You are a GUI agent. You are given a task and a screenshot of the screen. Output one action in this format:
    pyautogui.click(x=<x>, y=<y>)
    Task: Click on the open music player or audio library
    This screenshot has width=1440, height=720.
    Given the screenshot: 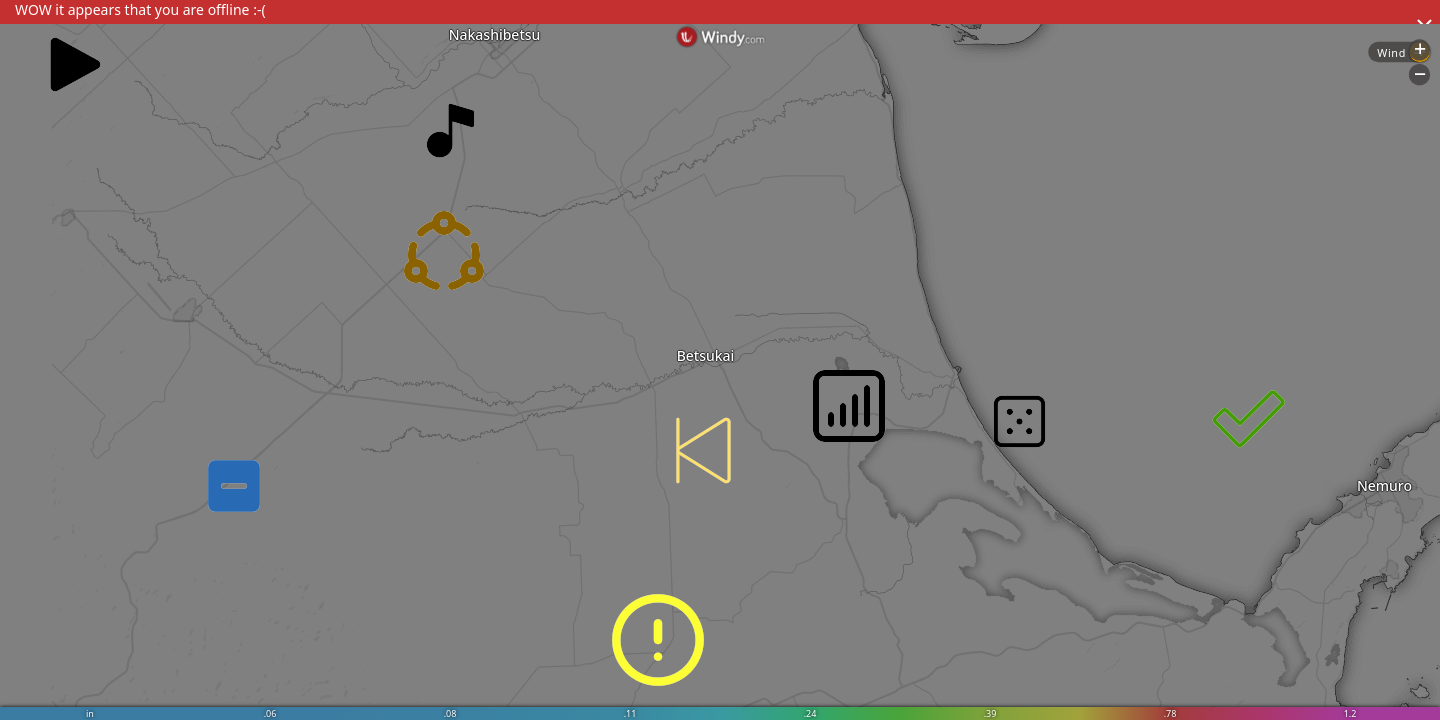 What is the action you would take?
    pyautogui.click(x=450, y=129)
    